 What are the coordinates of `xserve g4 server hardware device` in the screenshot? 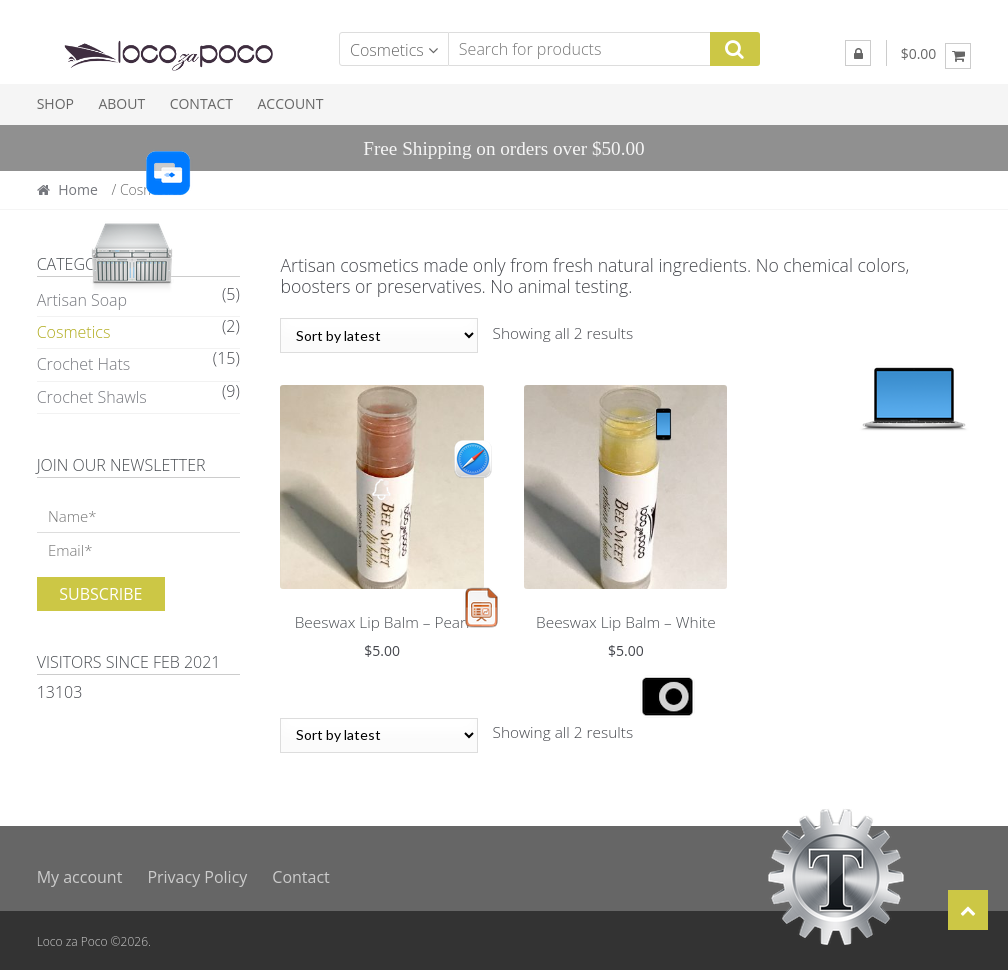 It's located at (132, 251).